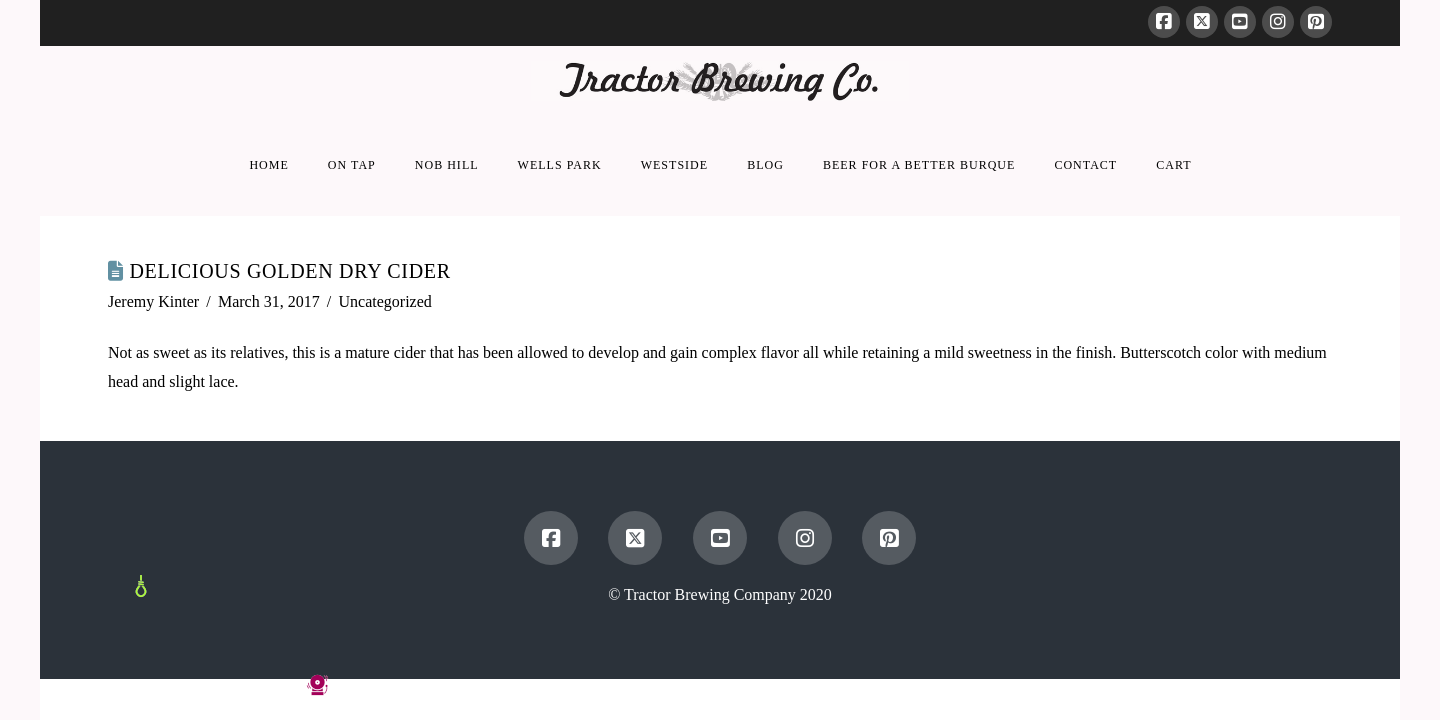 The height and width of the screenshot is (720, 1440). Describe the element at coordinates (141, 586) in the screenshot. I see `indicates a knot or rope-tying feature` at that location.